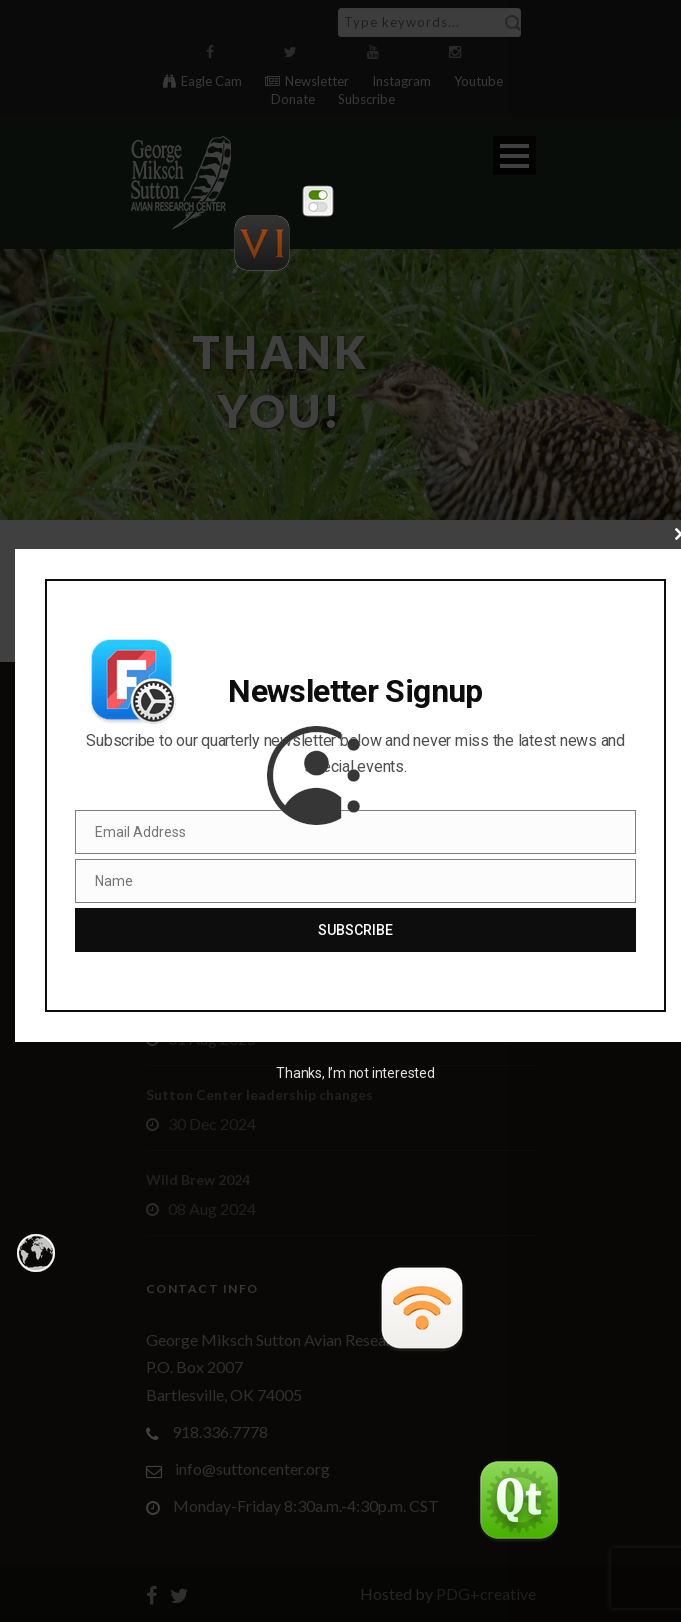  I want to click on indicates web-based or online content, so click(36, 1253).